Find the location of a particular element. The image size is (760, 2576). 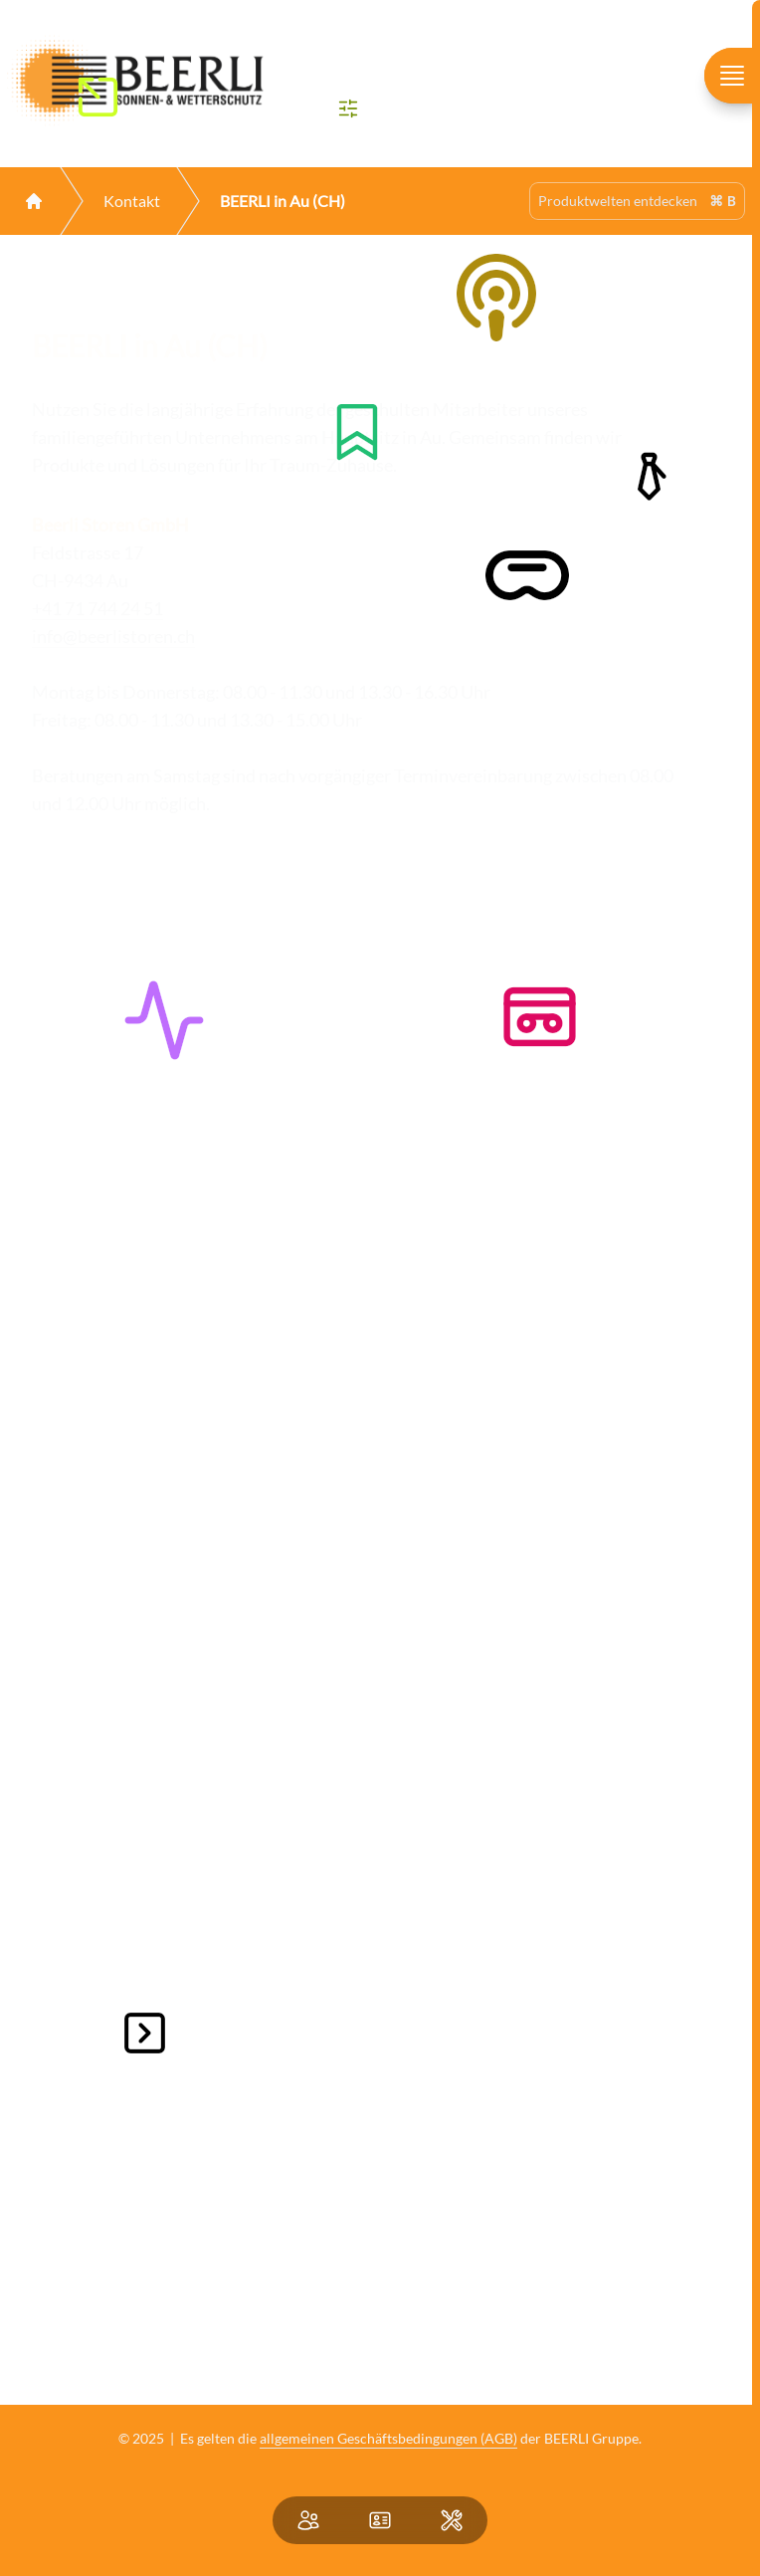

open link in new window is located at coordinates (97, 97).